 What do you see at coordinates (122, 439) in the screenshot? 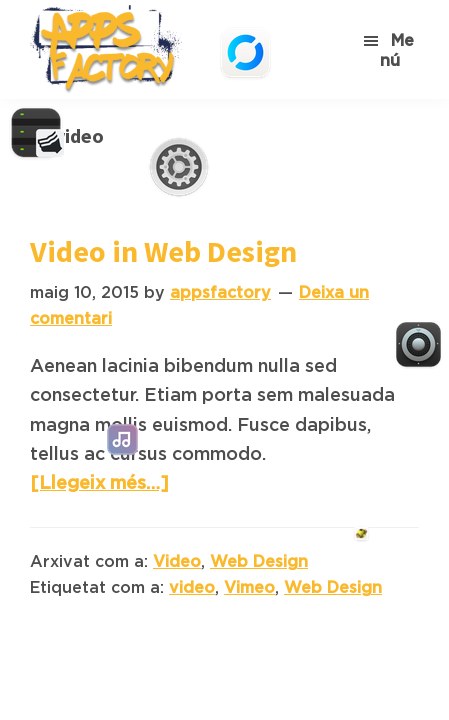
I see `open mousai music recognition app` at bounding box center [122, 439].